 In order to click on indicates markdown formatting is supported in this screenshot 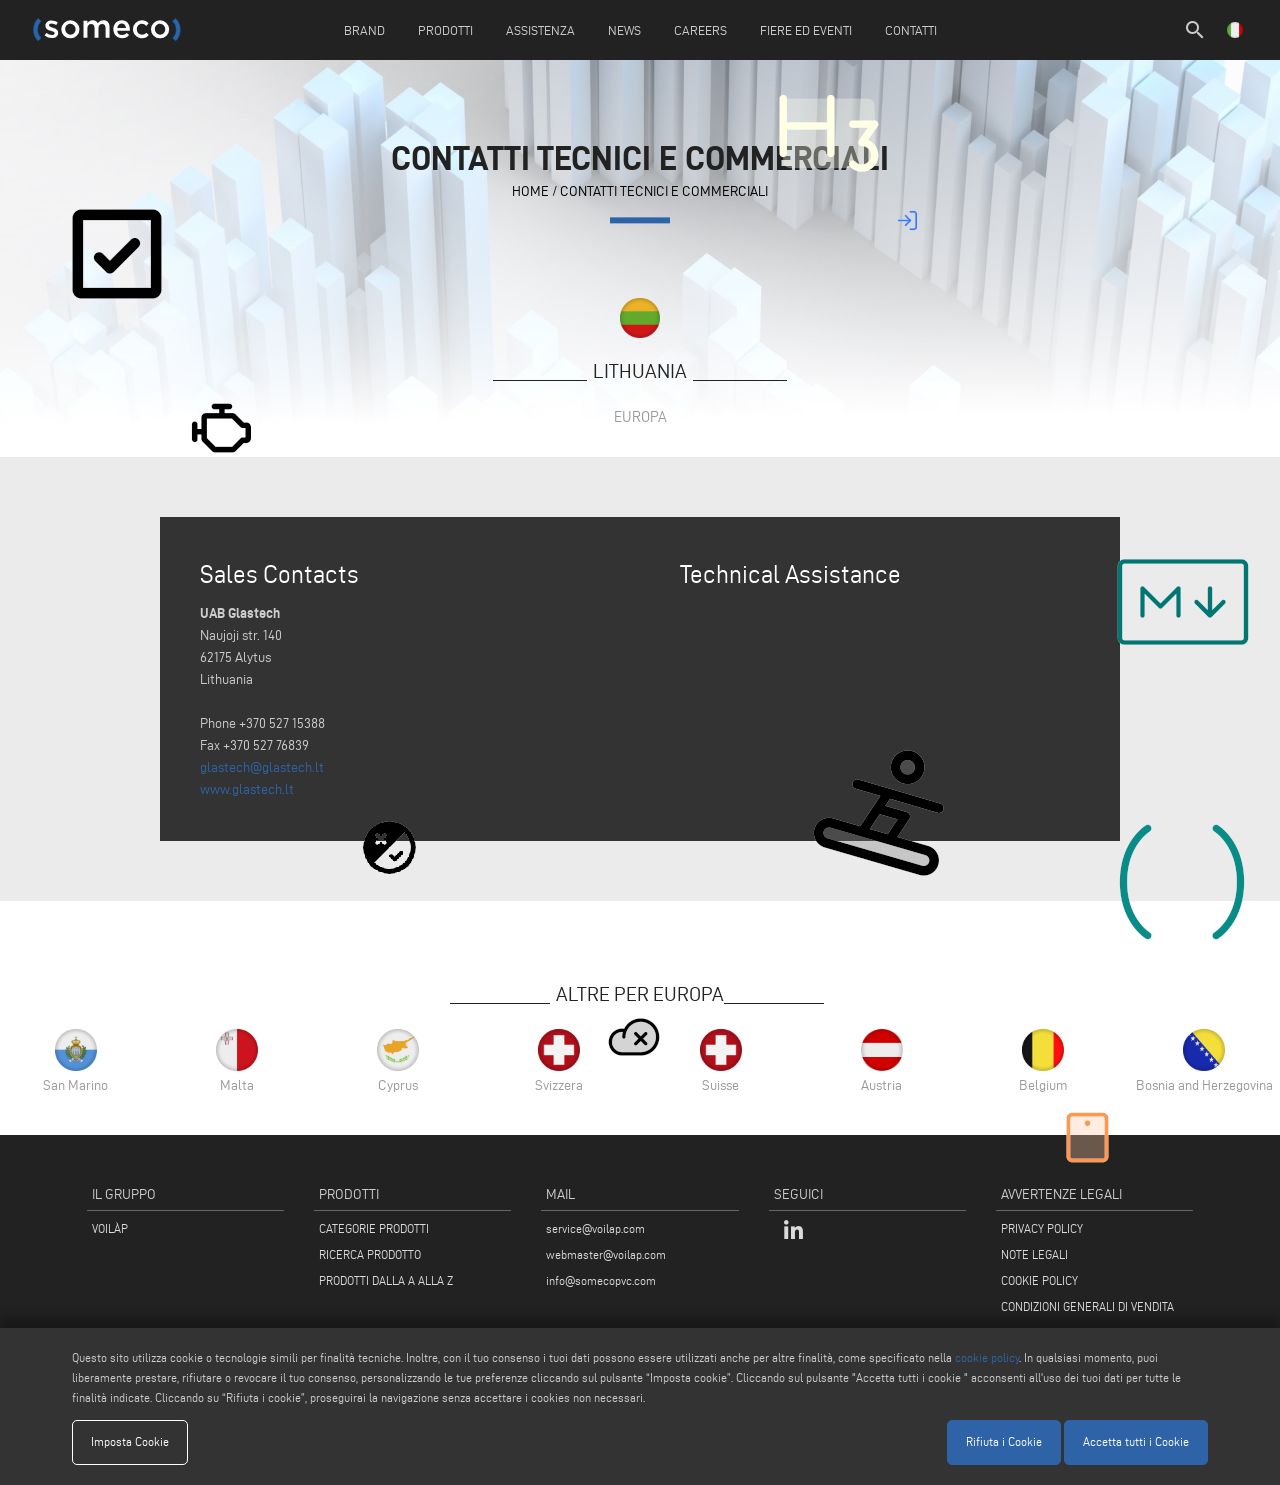, I will do `click(1183, 602)`.